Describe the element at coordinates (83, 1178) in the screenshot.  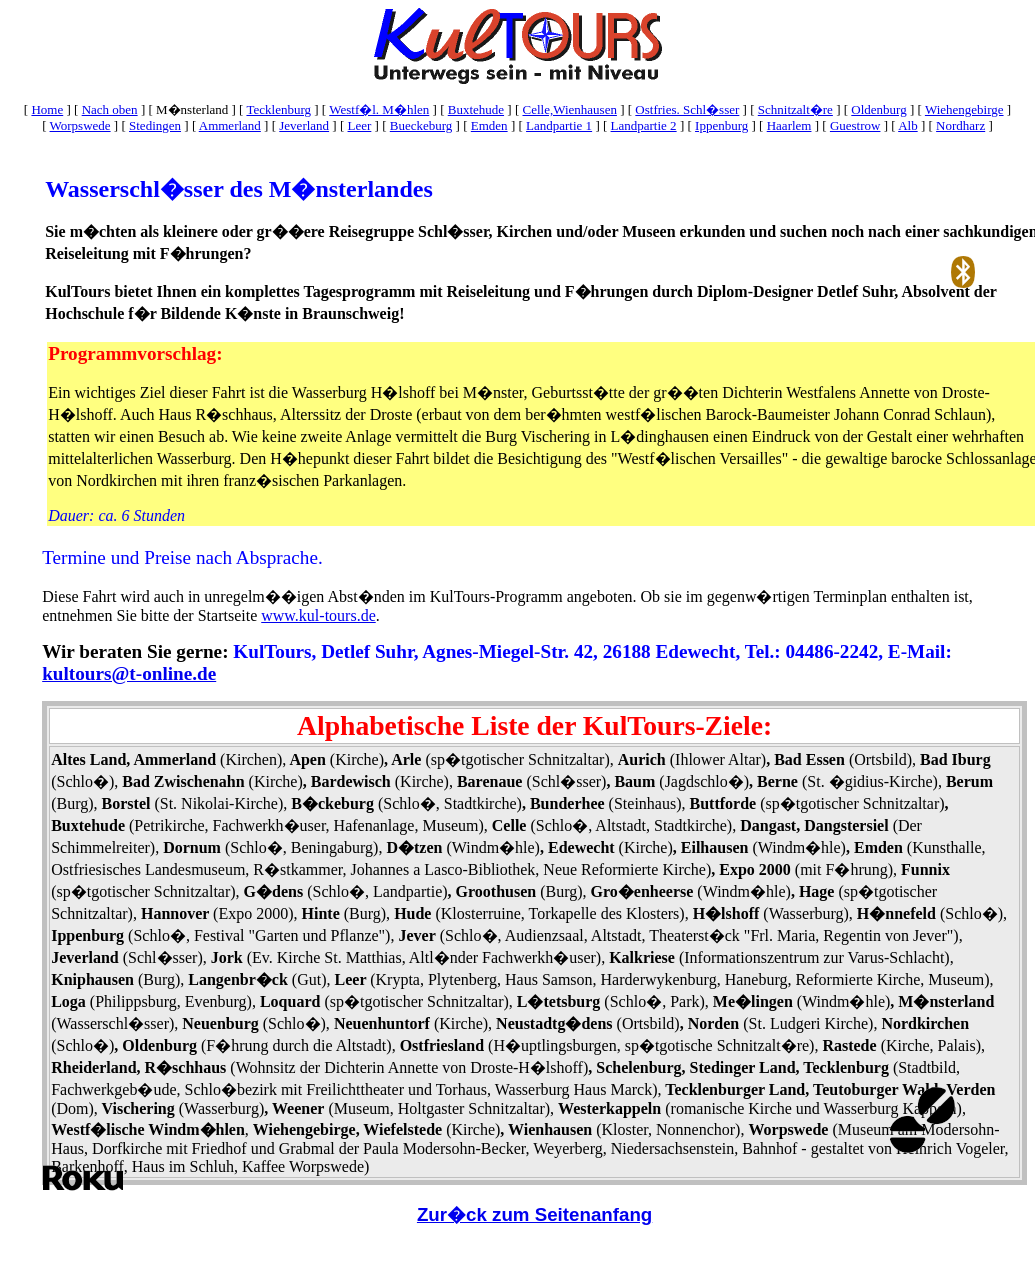
I see `open the Roku app` at that location.